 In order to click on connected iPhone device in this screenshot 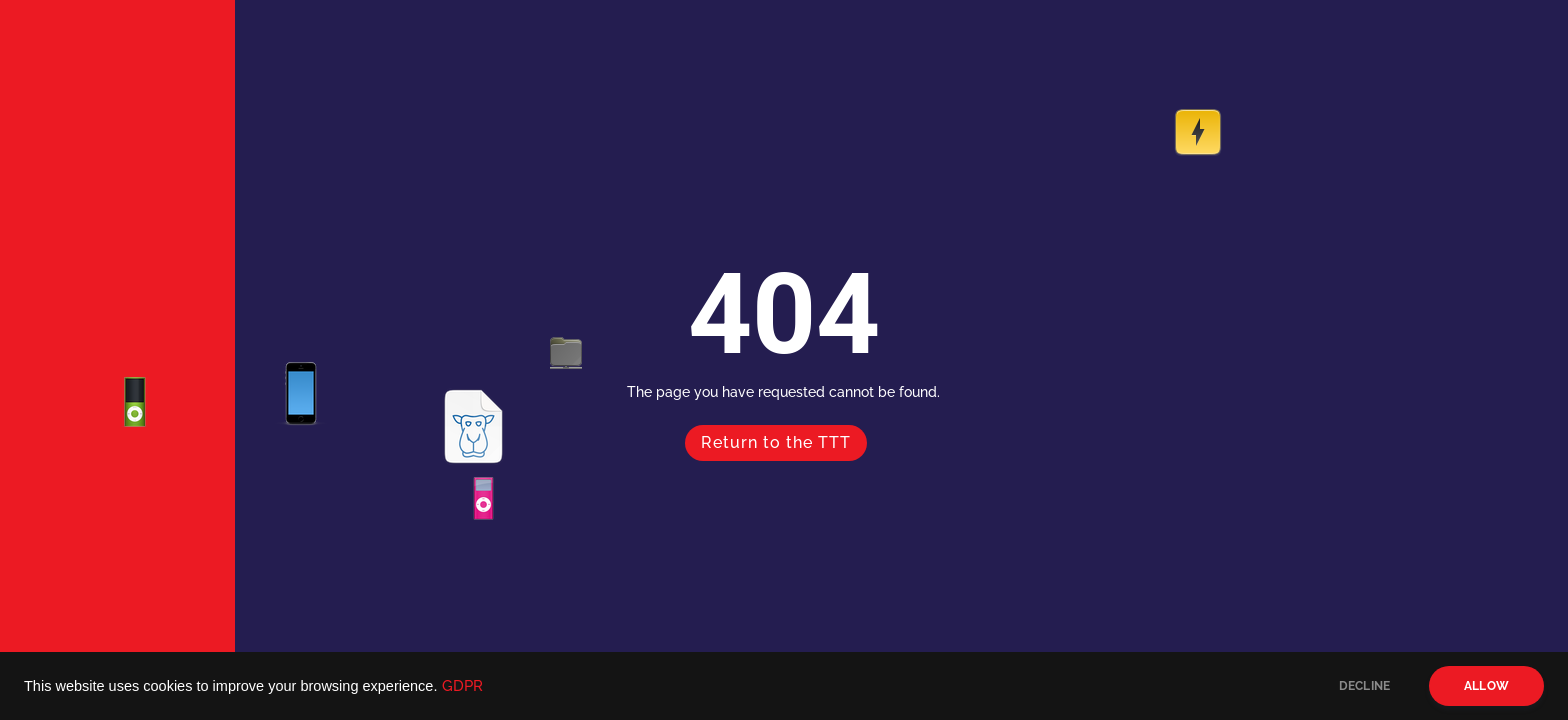, I will do `click(301, 394)`.